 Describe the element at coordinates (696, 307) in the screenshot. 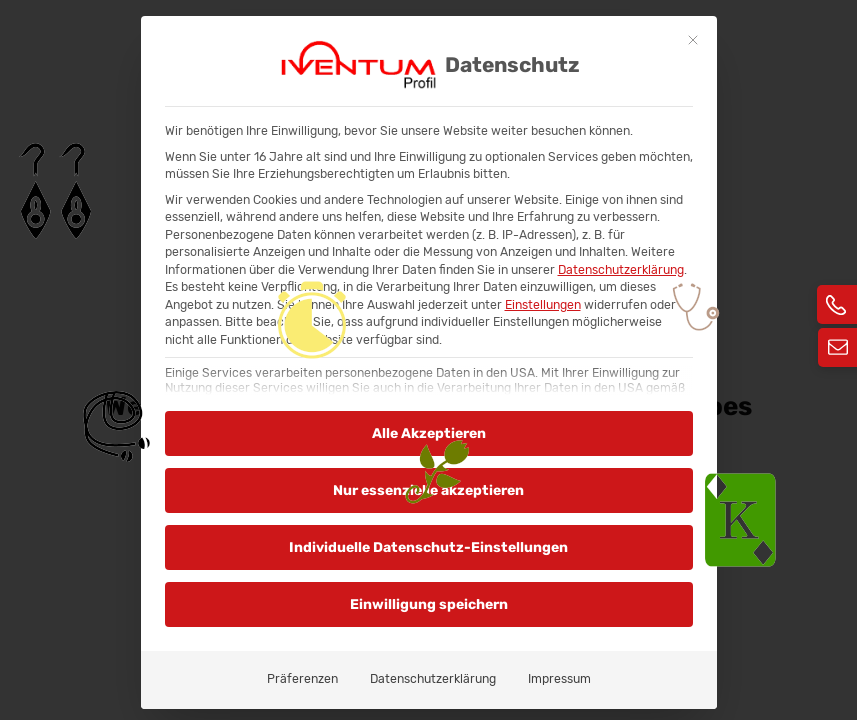

I see `access health or medical features` at that location.